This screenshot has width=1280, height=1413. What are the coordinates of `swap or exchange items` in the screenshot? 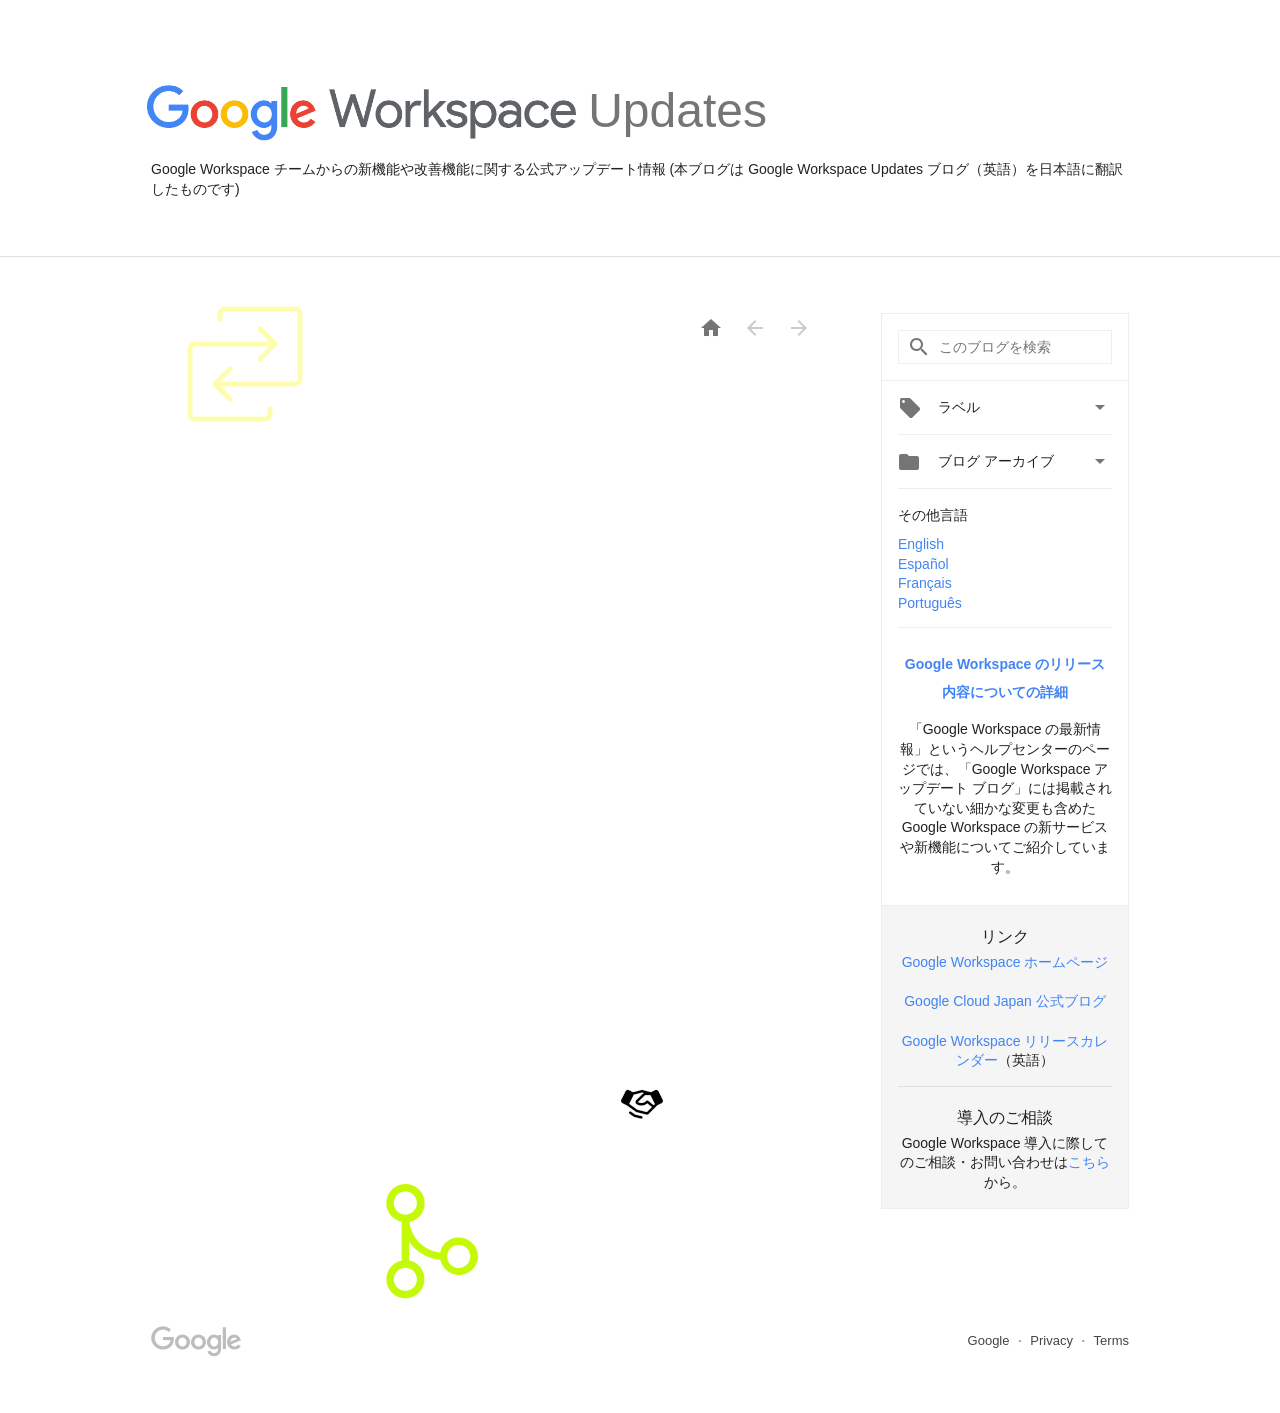 It's located at (245, 364).